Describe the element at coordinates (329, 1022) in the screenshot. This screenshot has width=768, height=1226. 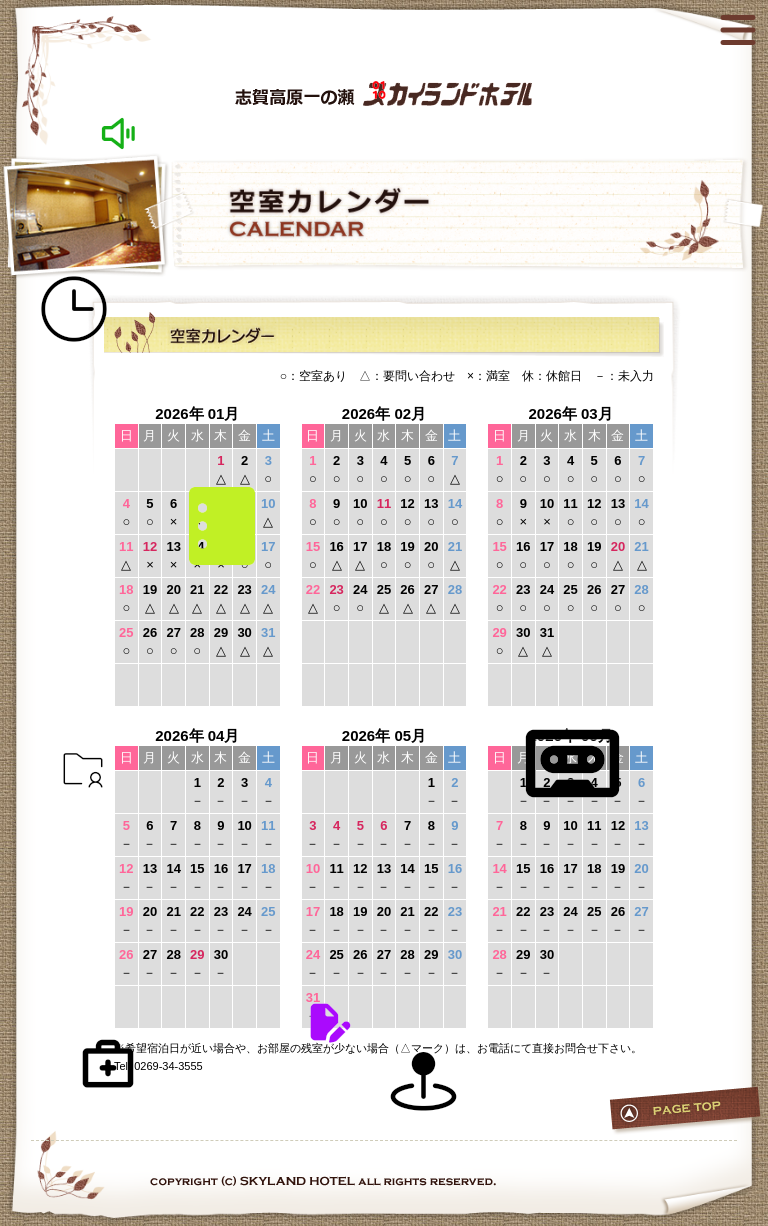
I see `edit this document` at that location.